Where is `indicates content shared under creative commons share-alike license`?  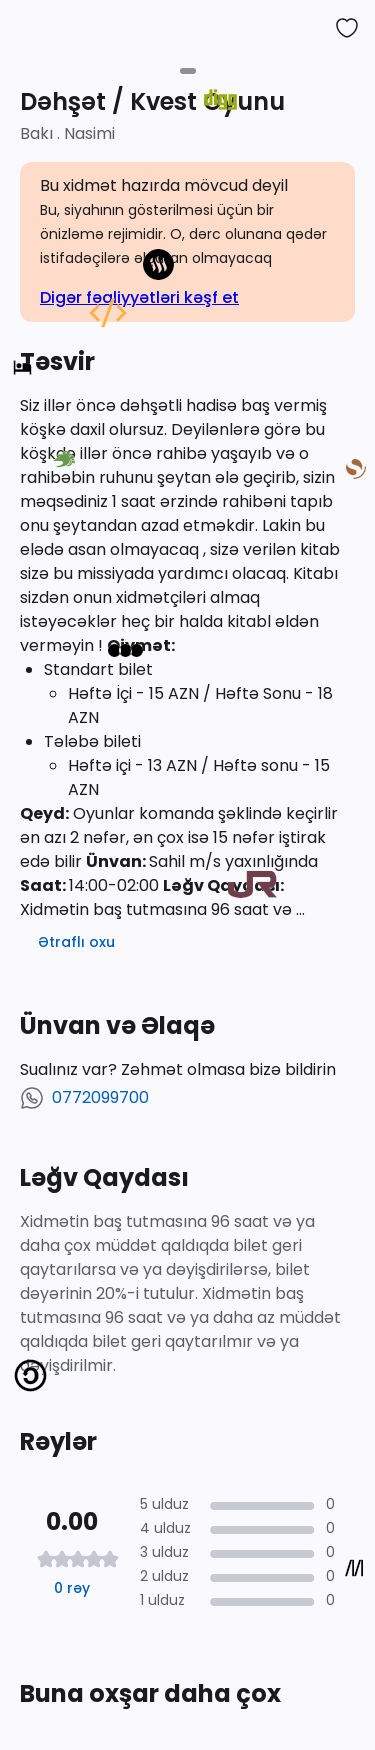 indicates content shared under creative commons share-alike license is located at coordinates (30, 1375).